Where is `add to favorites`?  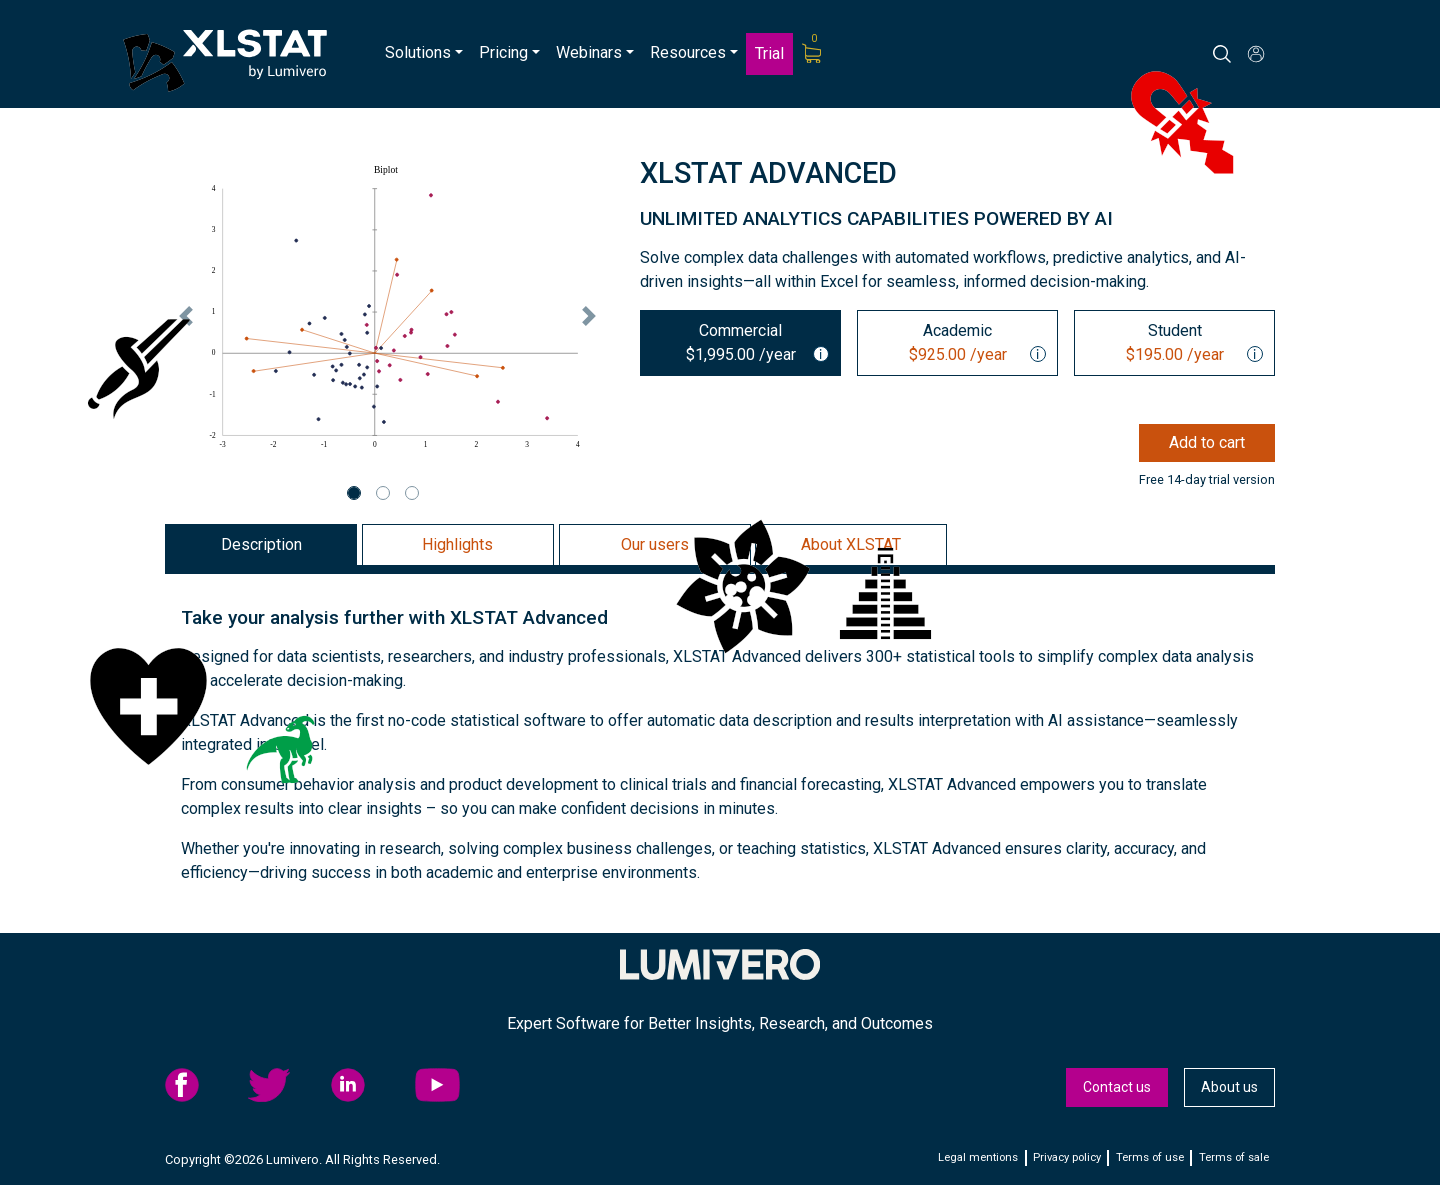 add to favorites is located at coordinates (148, 706).